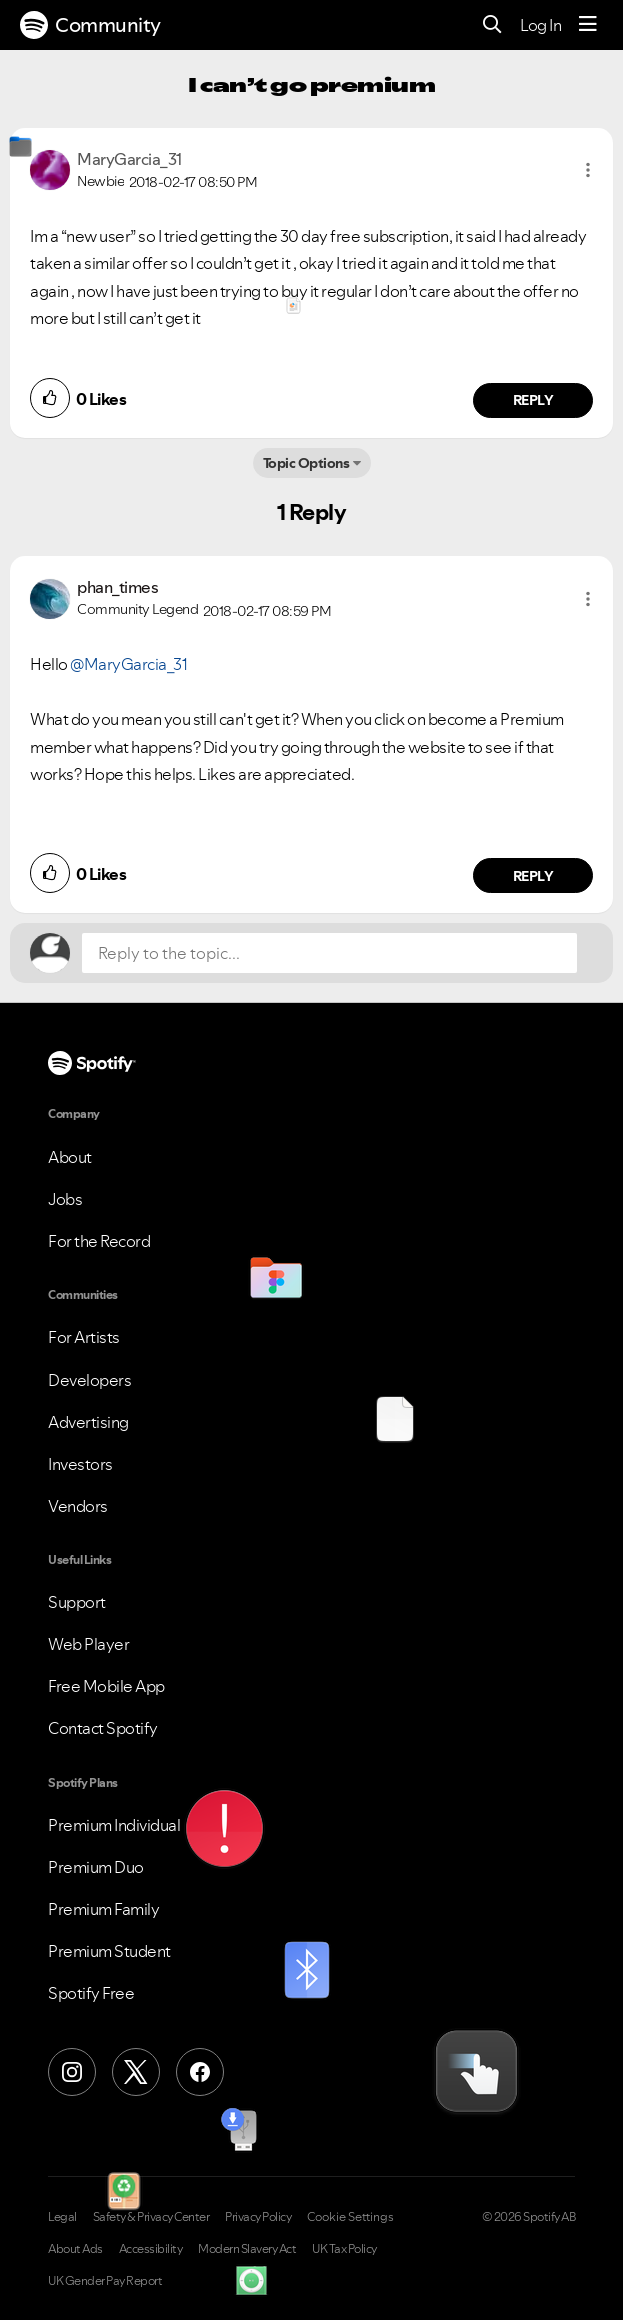  I want to click on system is cleaning up unused packages, so click(124, 2191).